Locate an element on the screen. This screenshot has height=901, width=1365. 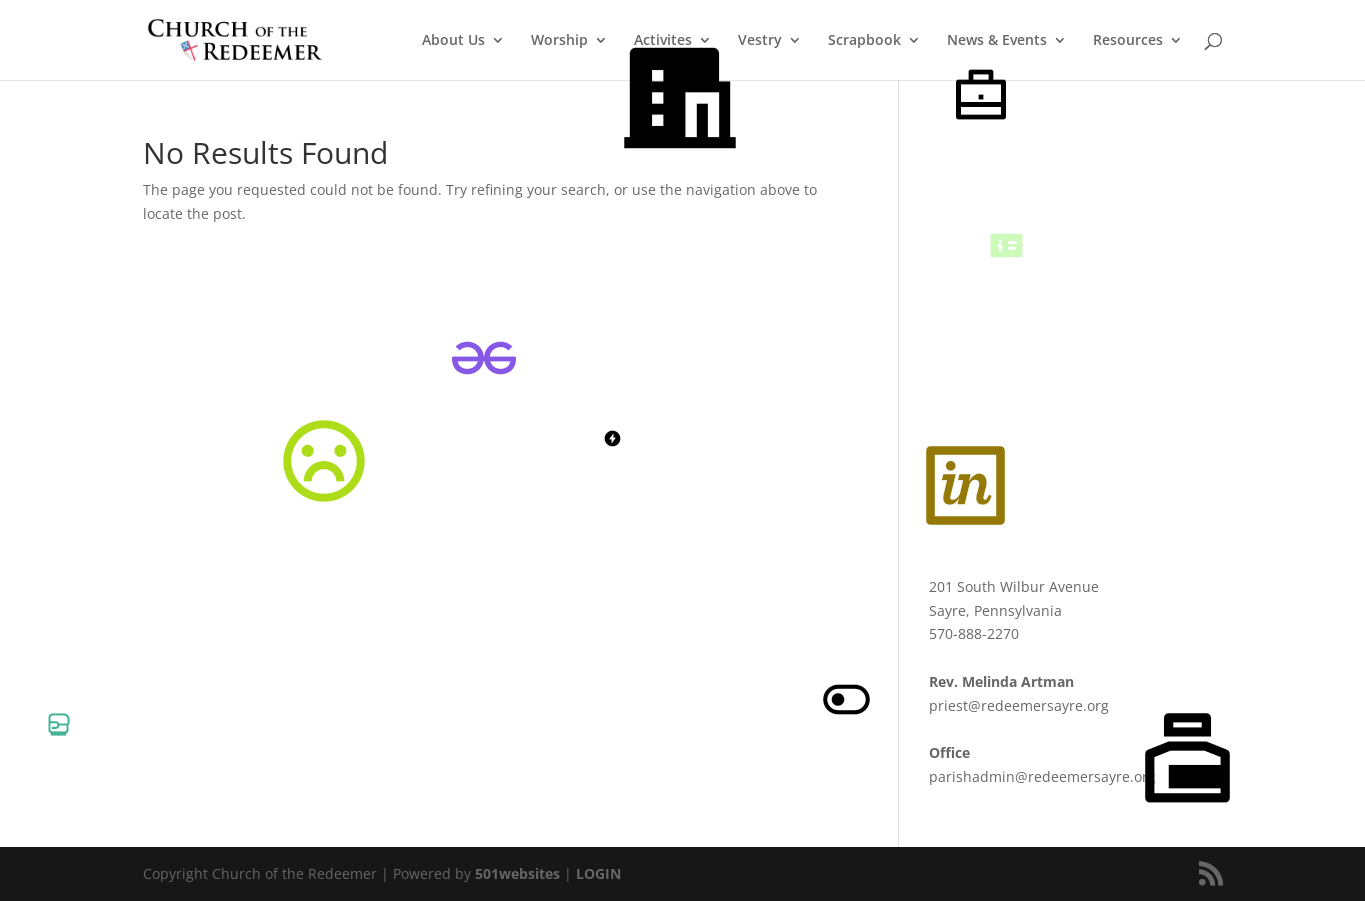
visit geeksforgeeks website is located at coordinates (484, 358).